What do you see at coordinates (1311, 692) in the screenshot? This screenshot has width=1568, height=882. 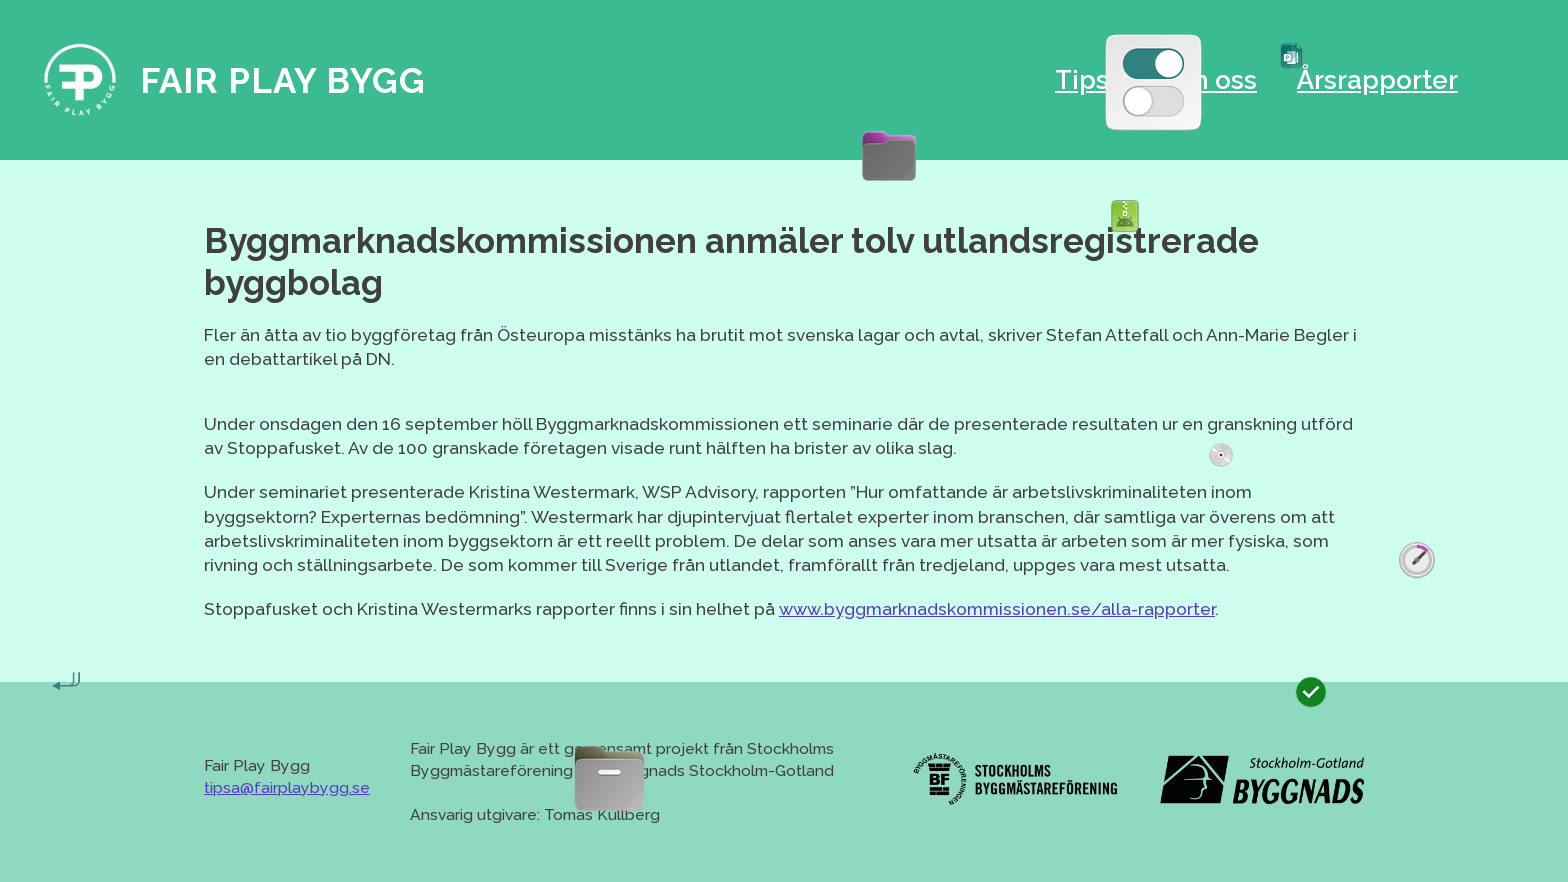 I see `indicates a selected or checked item` at bounding box center [1311, 692].